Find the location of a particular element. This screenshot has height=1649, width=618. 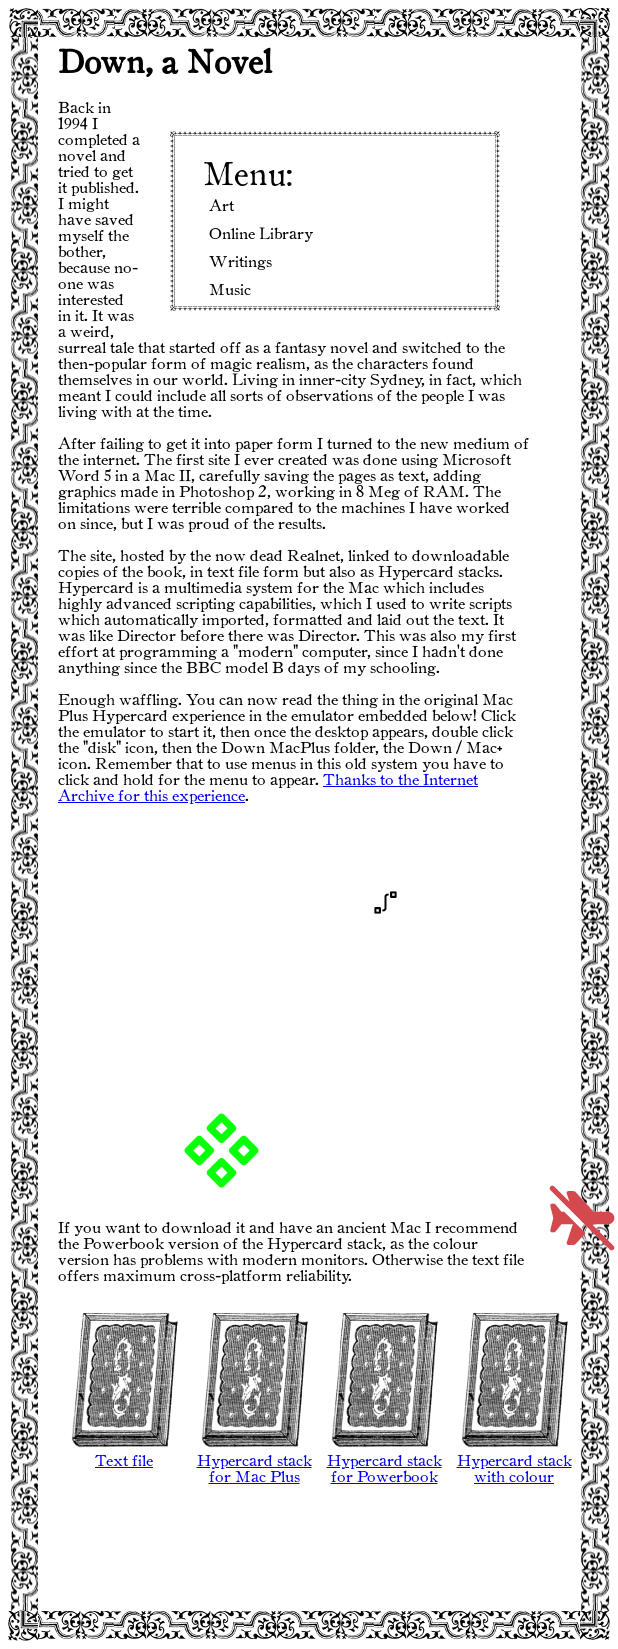

view route between two points is located at coordinates (385, 902).